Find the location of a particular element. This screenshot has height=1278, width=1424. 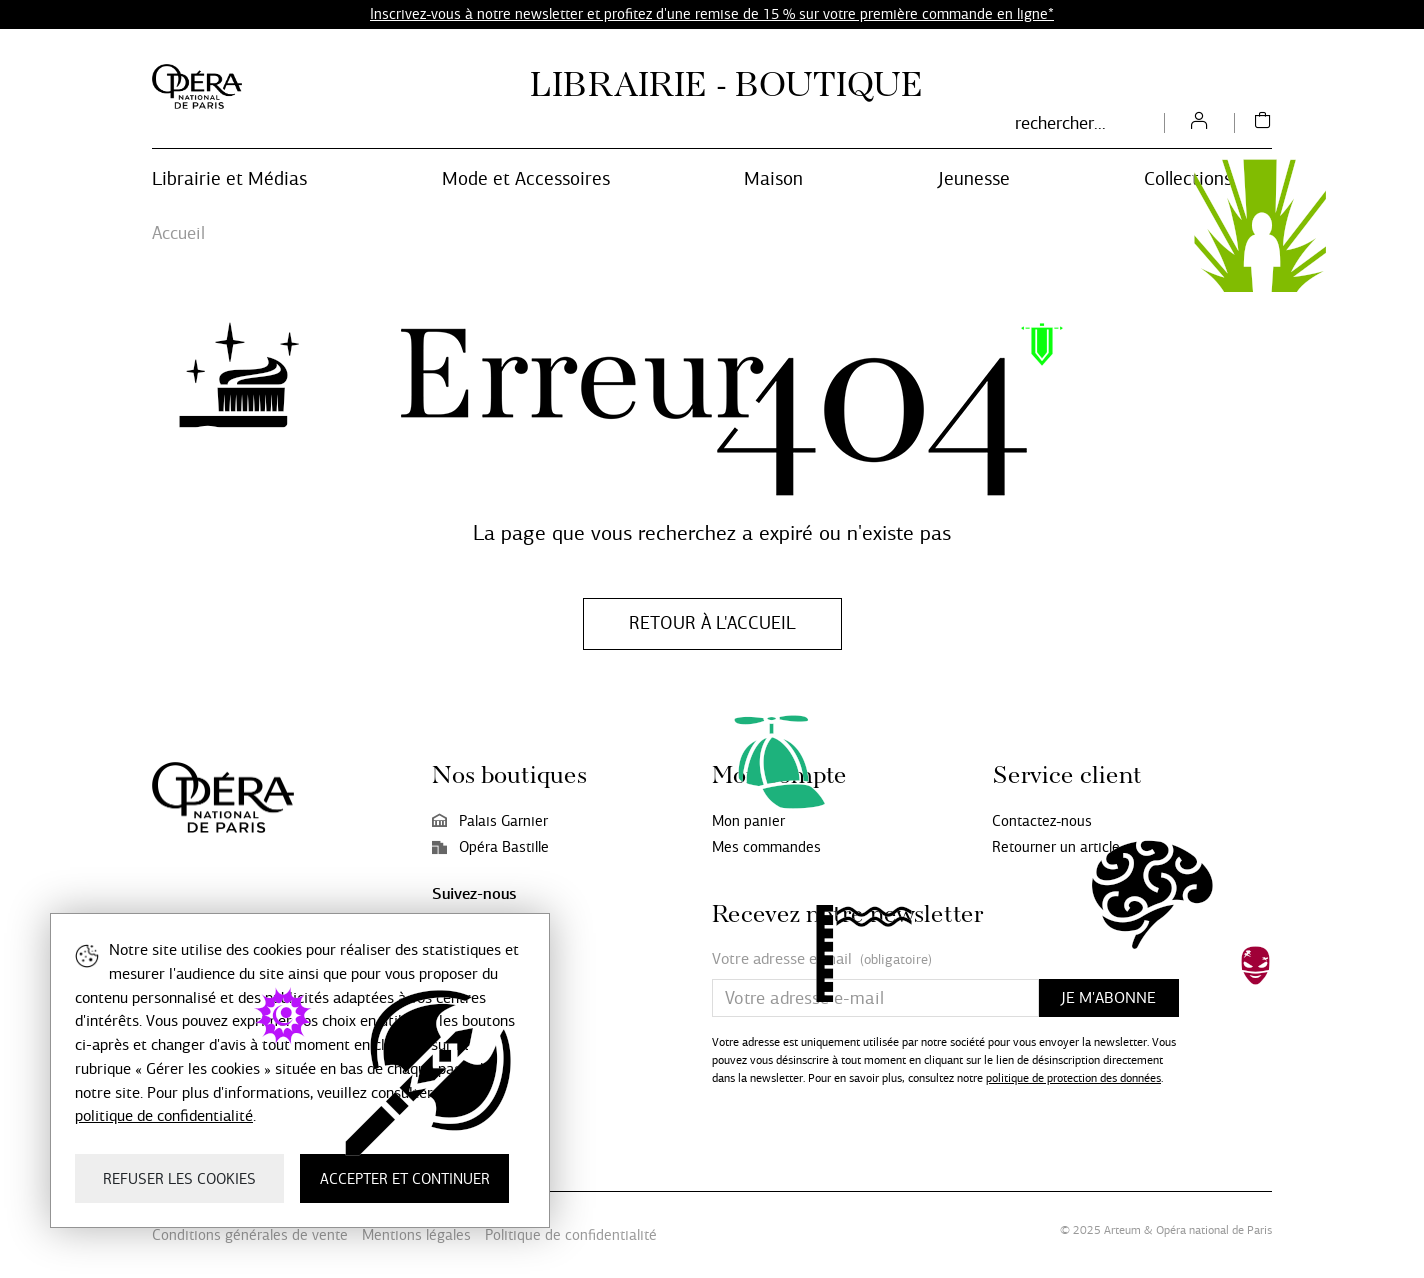

adjust banner width or resize vertical flag element is located at coordinates (1042, 344).